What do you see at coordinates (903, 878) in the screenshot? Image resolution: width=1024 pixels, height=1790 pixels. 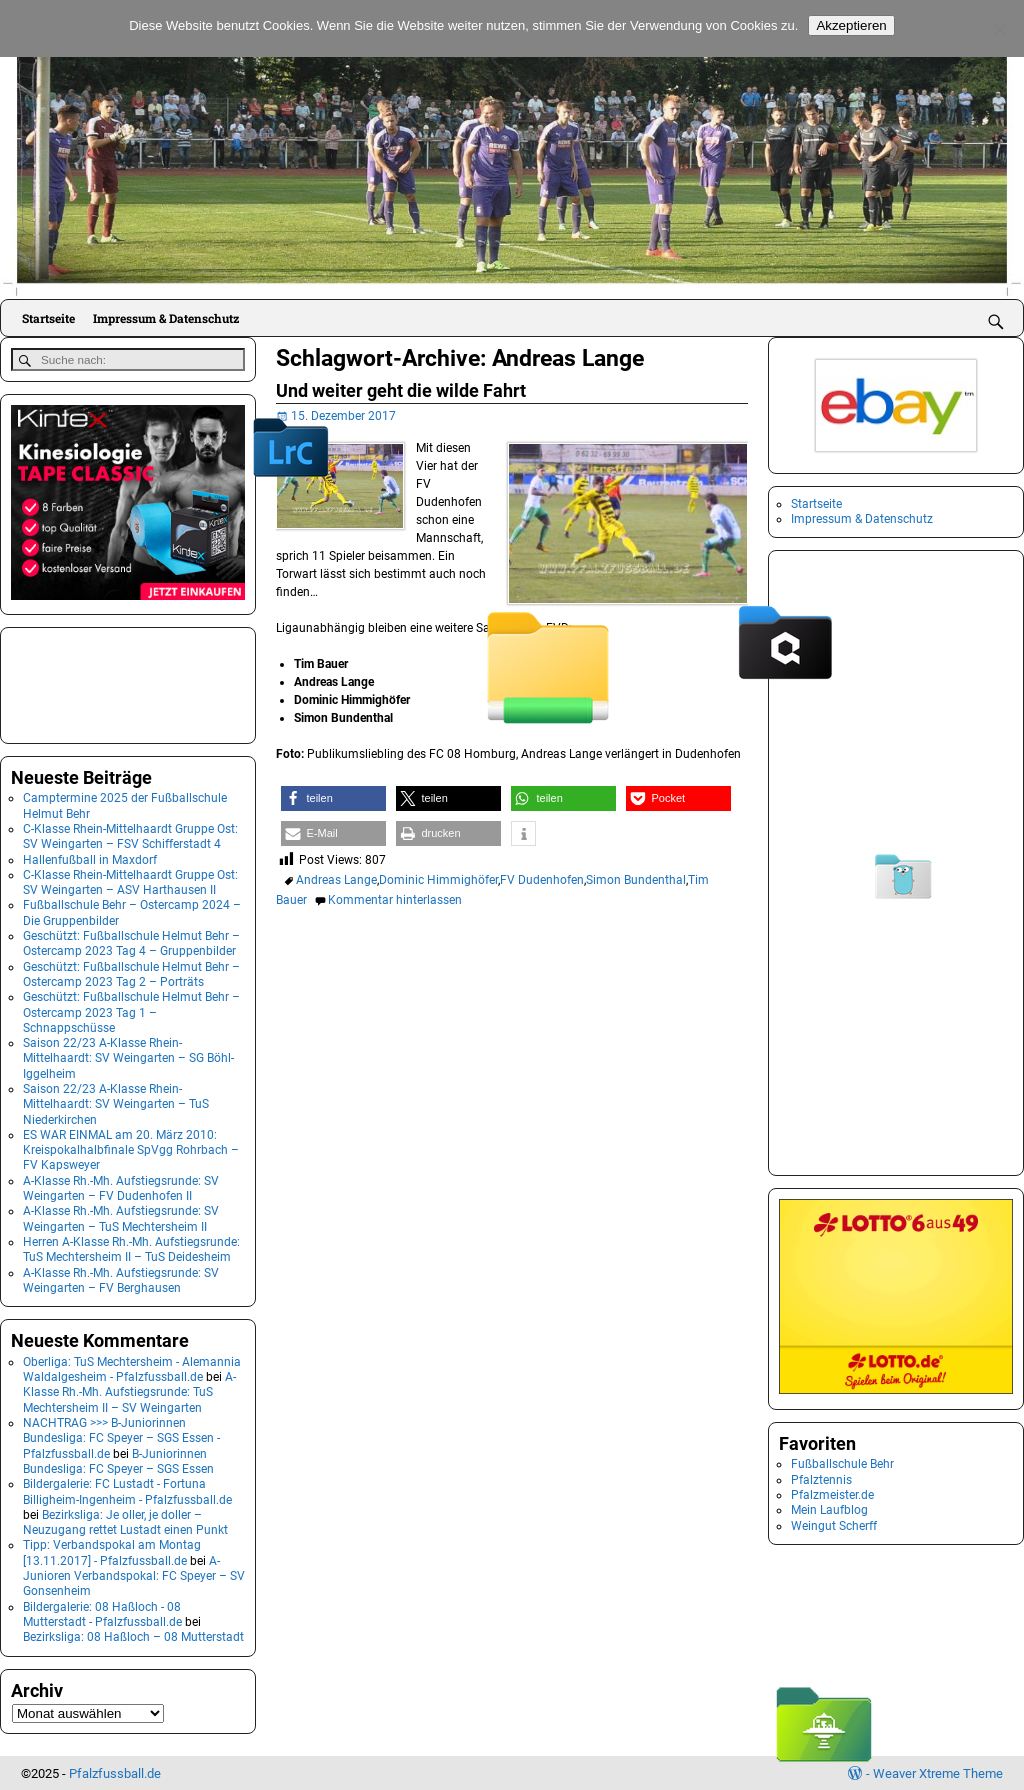 I see `open folder containing Go programming files` at bounding box center [903, 878].